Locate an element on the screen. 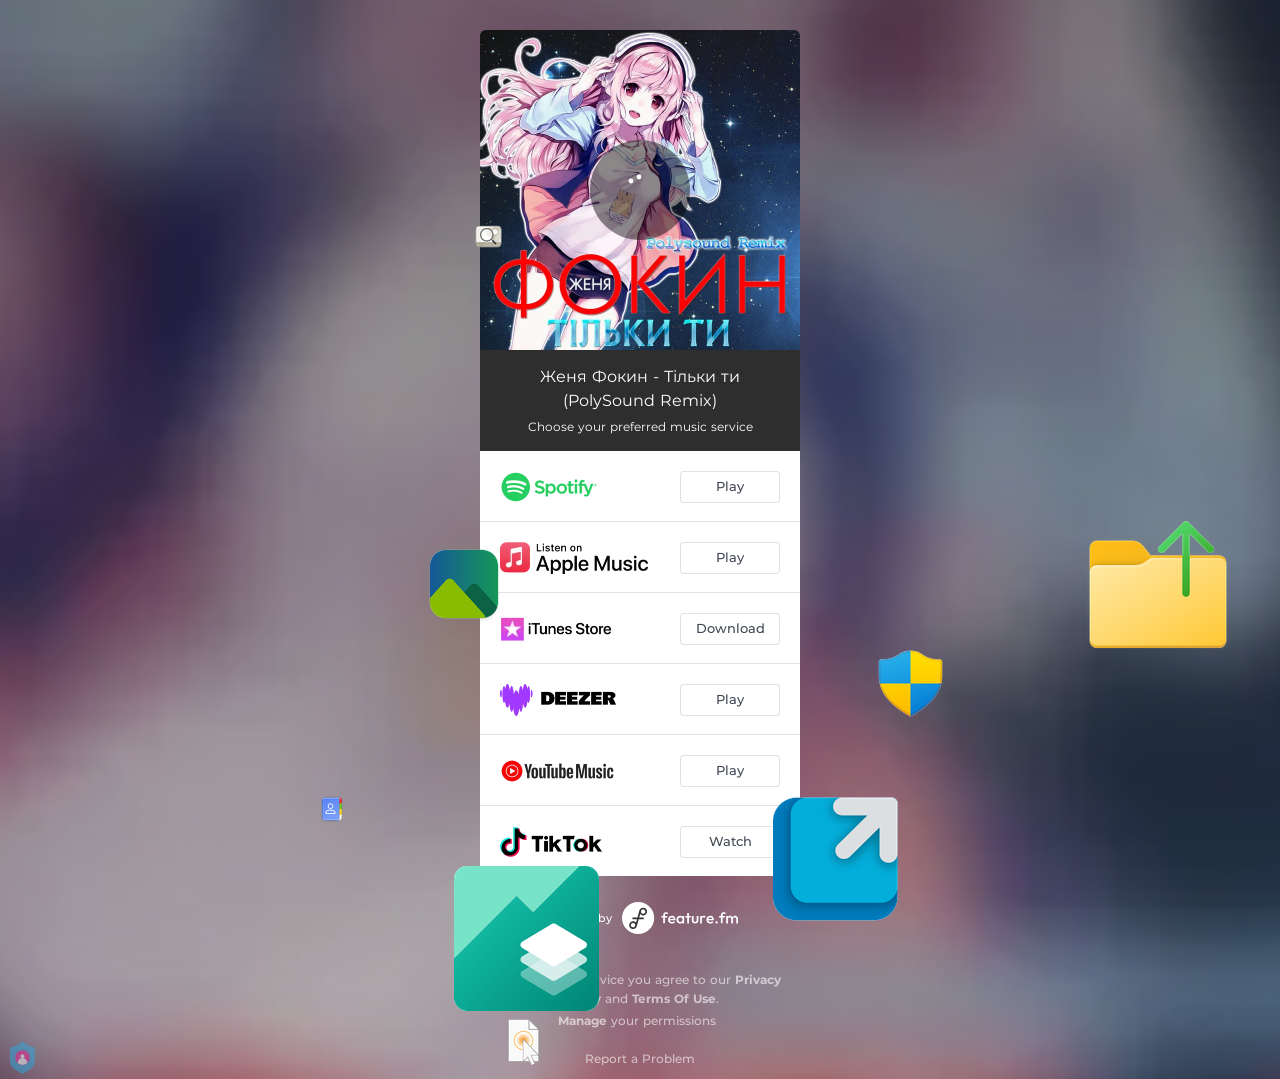 The image size is (1280, 1079). open xpano panorama stitching app is located at coordinates (464, 584).